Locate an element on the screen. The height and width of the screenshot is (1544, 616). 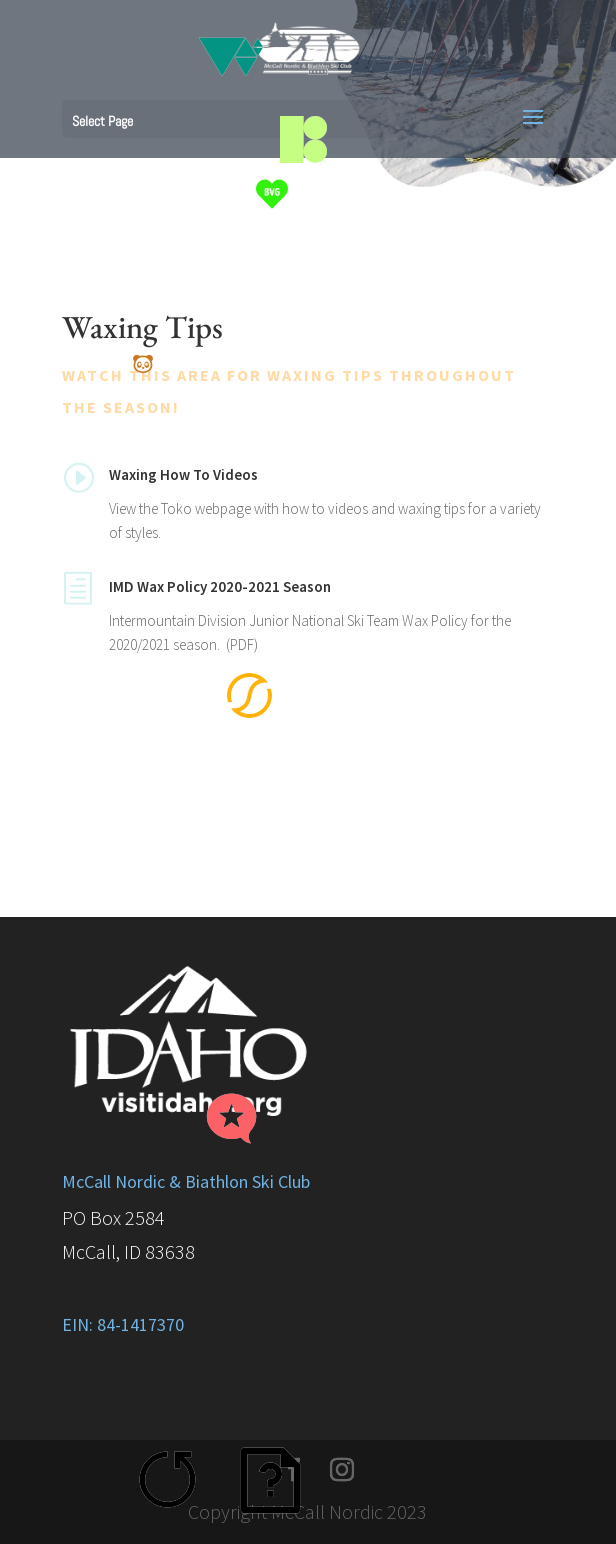
WebGPU technology or API branding is located at coordinates (231, 57).